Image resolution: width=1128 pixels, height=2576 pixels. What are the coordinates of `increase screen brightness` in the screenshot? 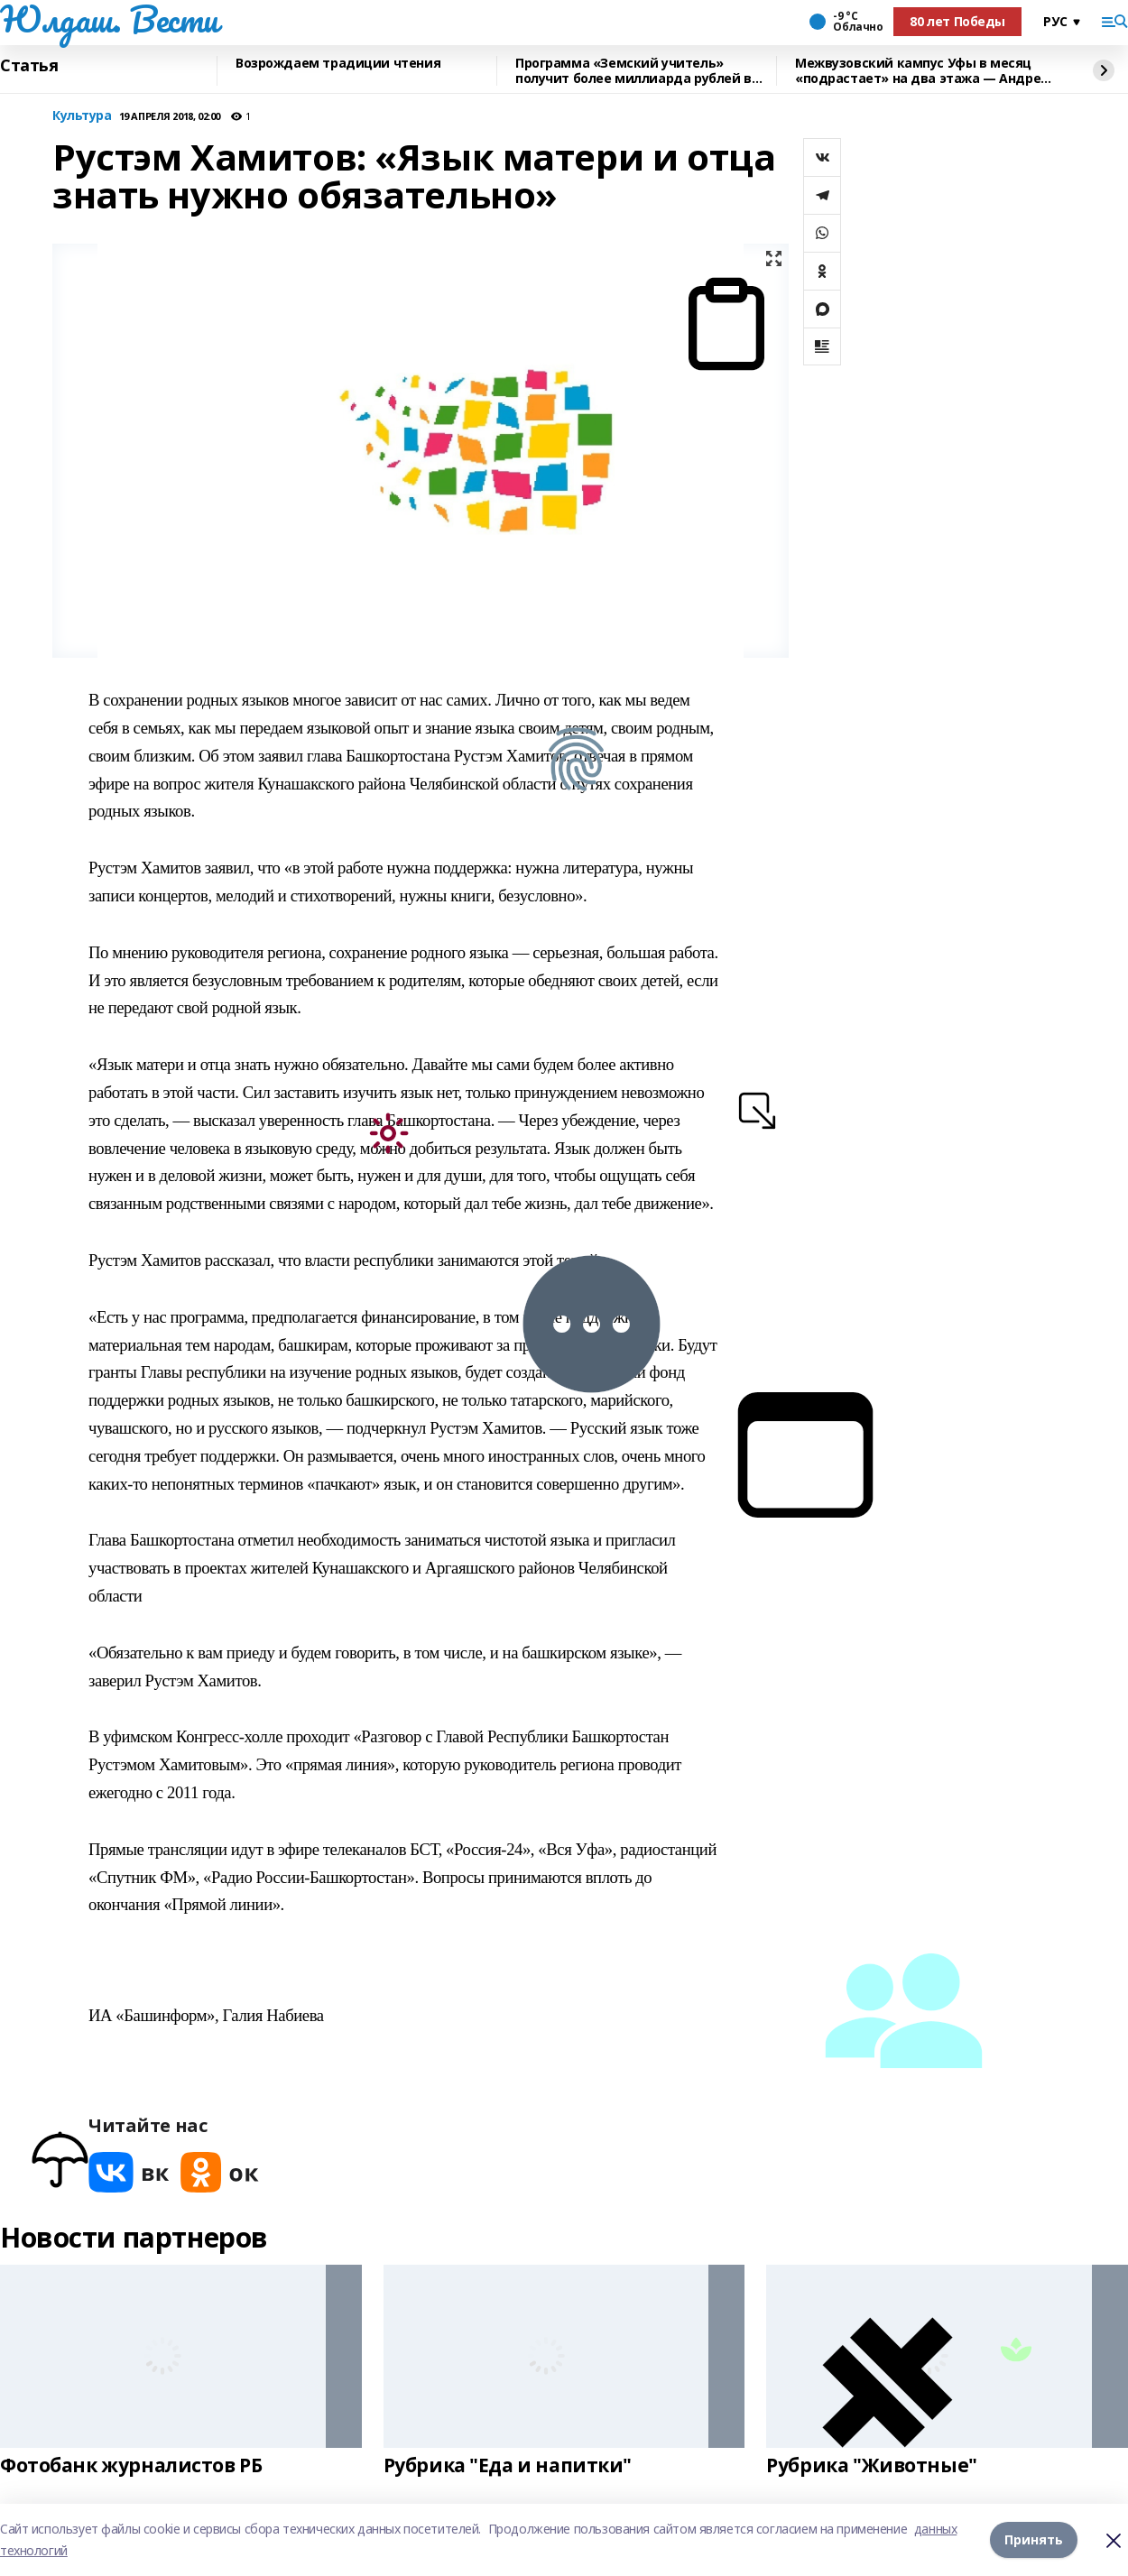 It's located at (388, 1133).